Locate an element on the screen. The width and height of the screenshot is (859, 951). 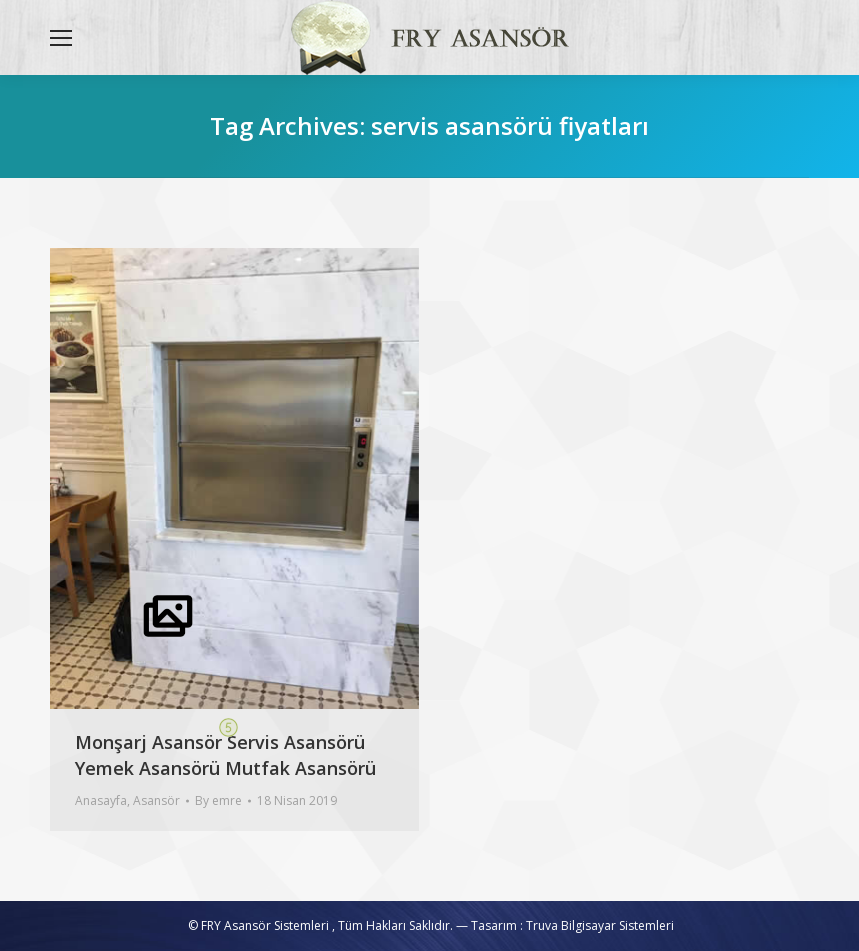
view photo gallery is located at coordinates (168, 616).